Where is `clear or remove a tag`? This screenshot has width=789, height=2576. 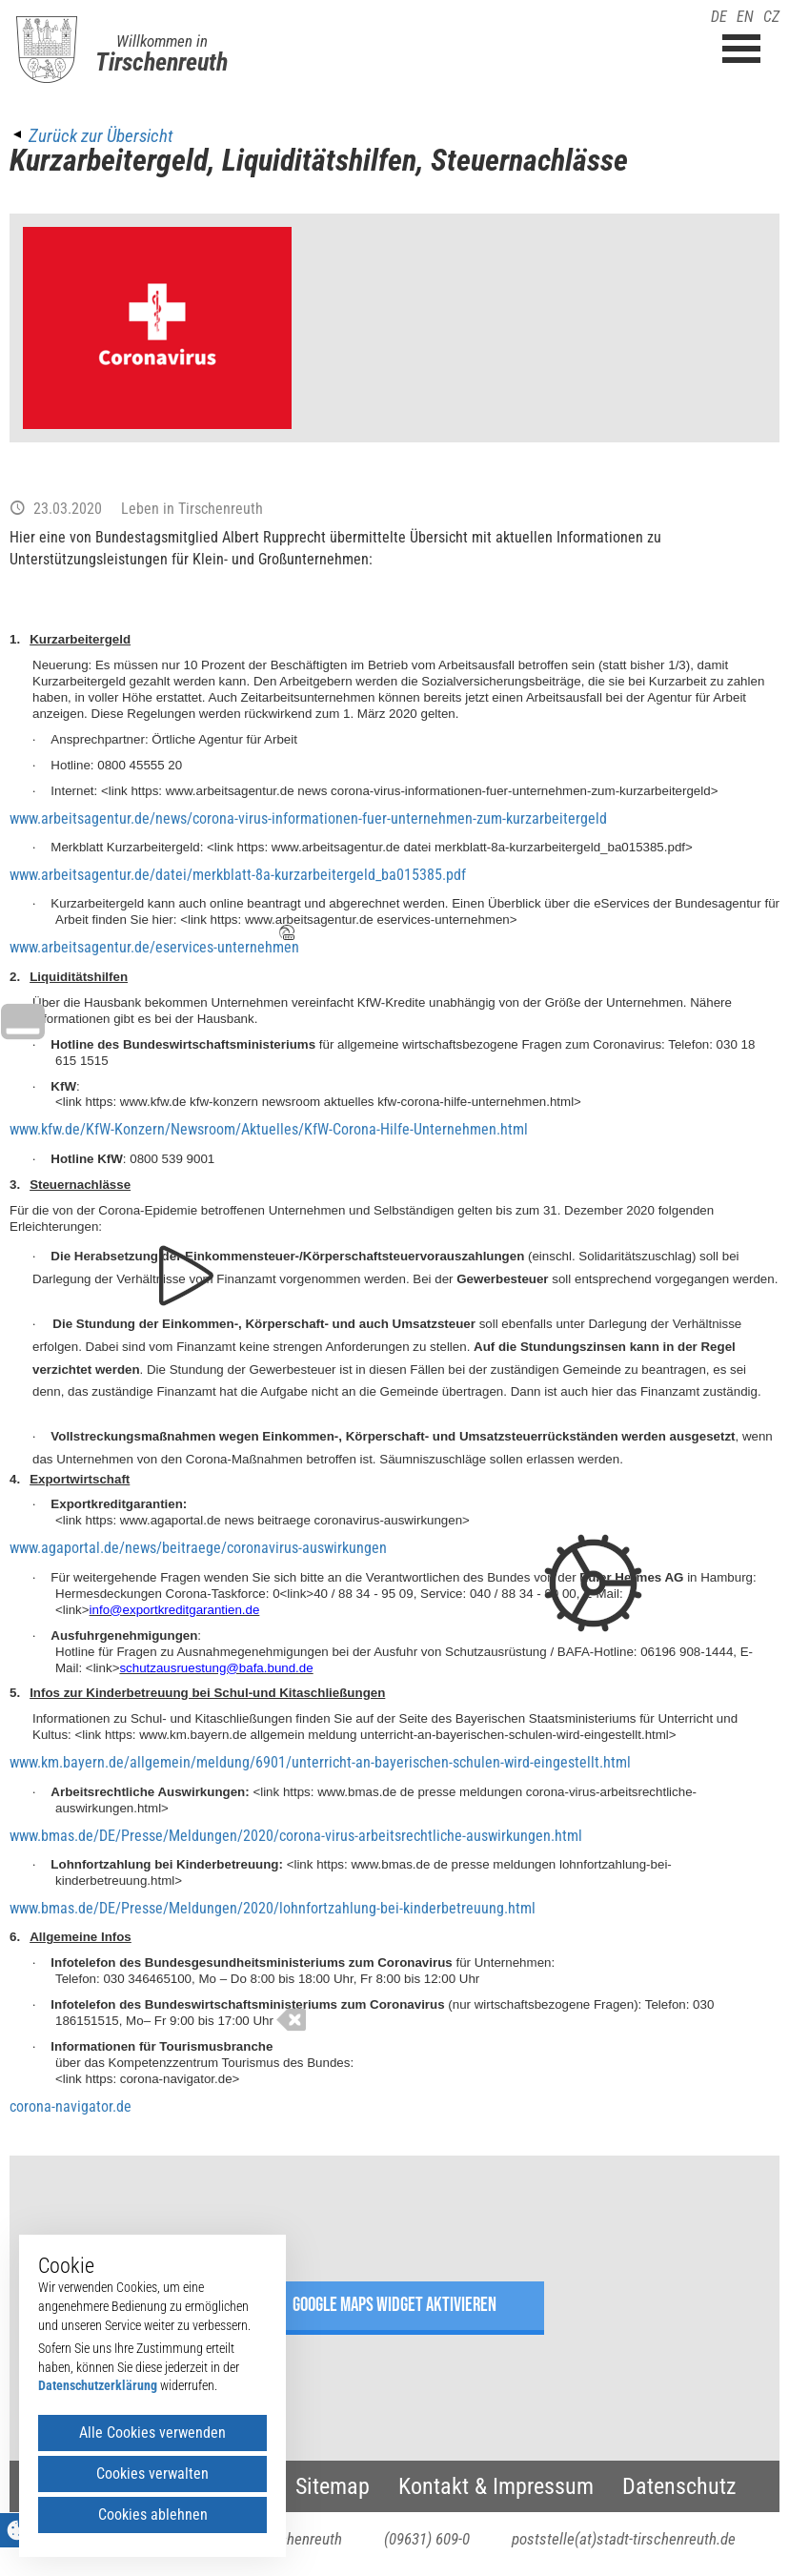 clear or remove a tag is located at coordinates (291, 2019).